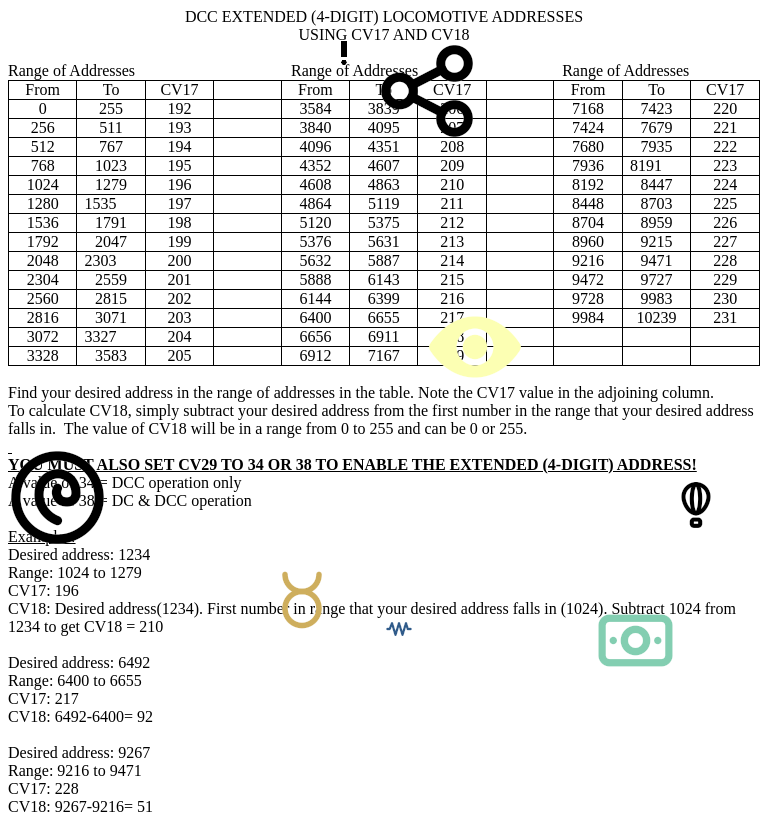 The width and height of the screenshot is (768, 824). What do you see at coordinates (302, 600) in the screenshot?
I see `indicates taurus zodiac sign` at bounding box center [302, 600].